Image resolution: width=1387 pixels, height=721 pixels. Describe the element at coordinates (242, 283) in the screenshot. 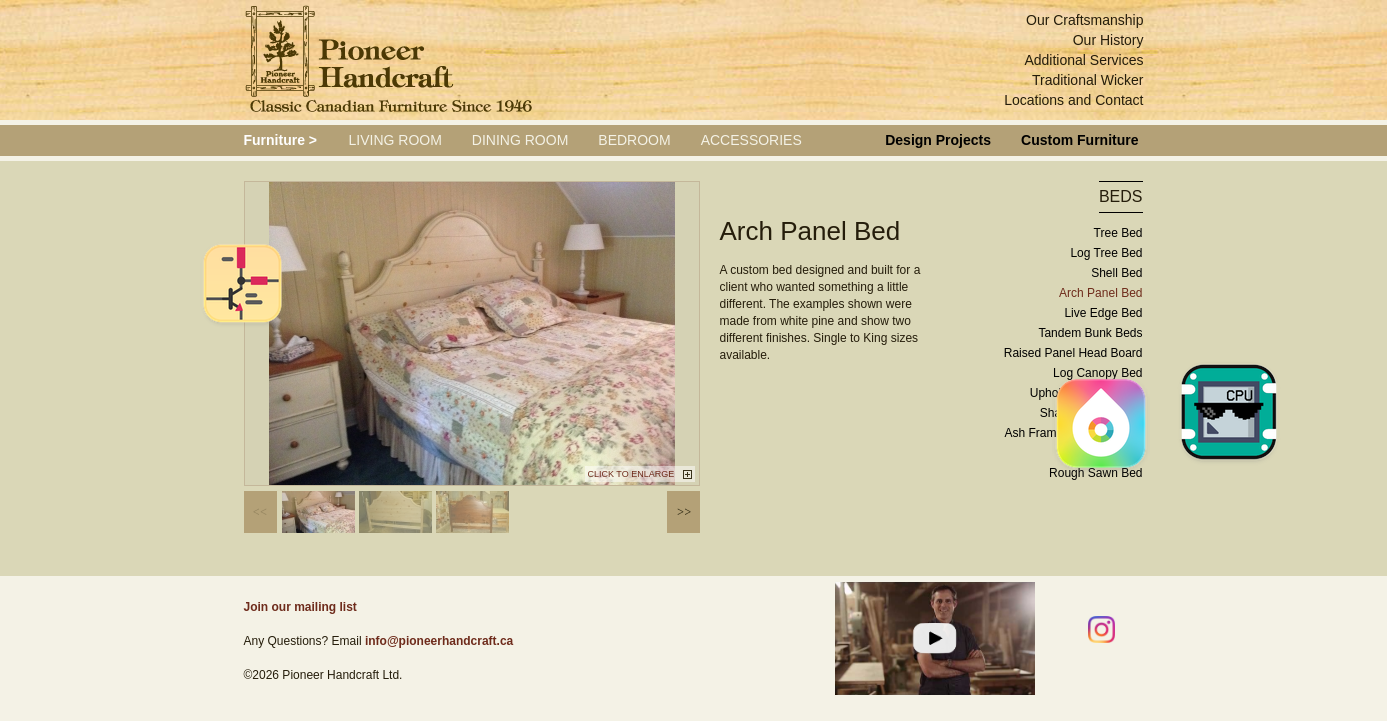

I see `open eeschema circuit schematic editor` at that location.